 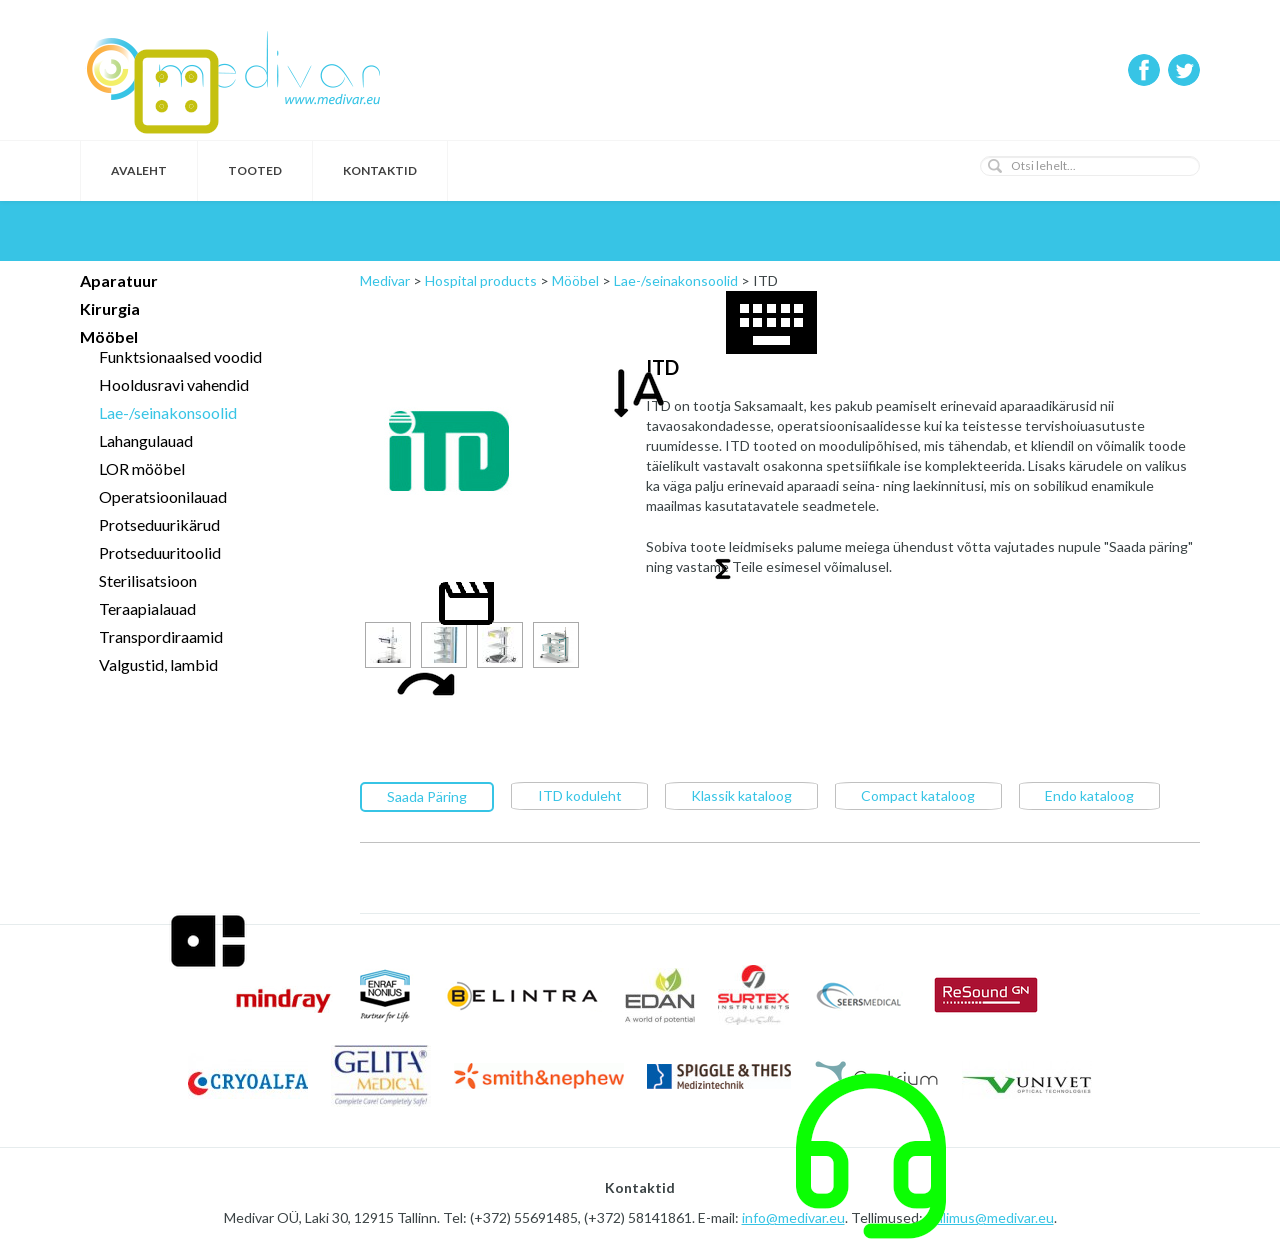 I want to click on access bento box or meal ordering feature, so click(x=208, y=941).